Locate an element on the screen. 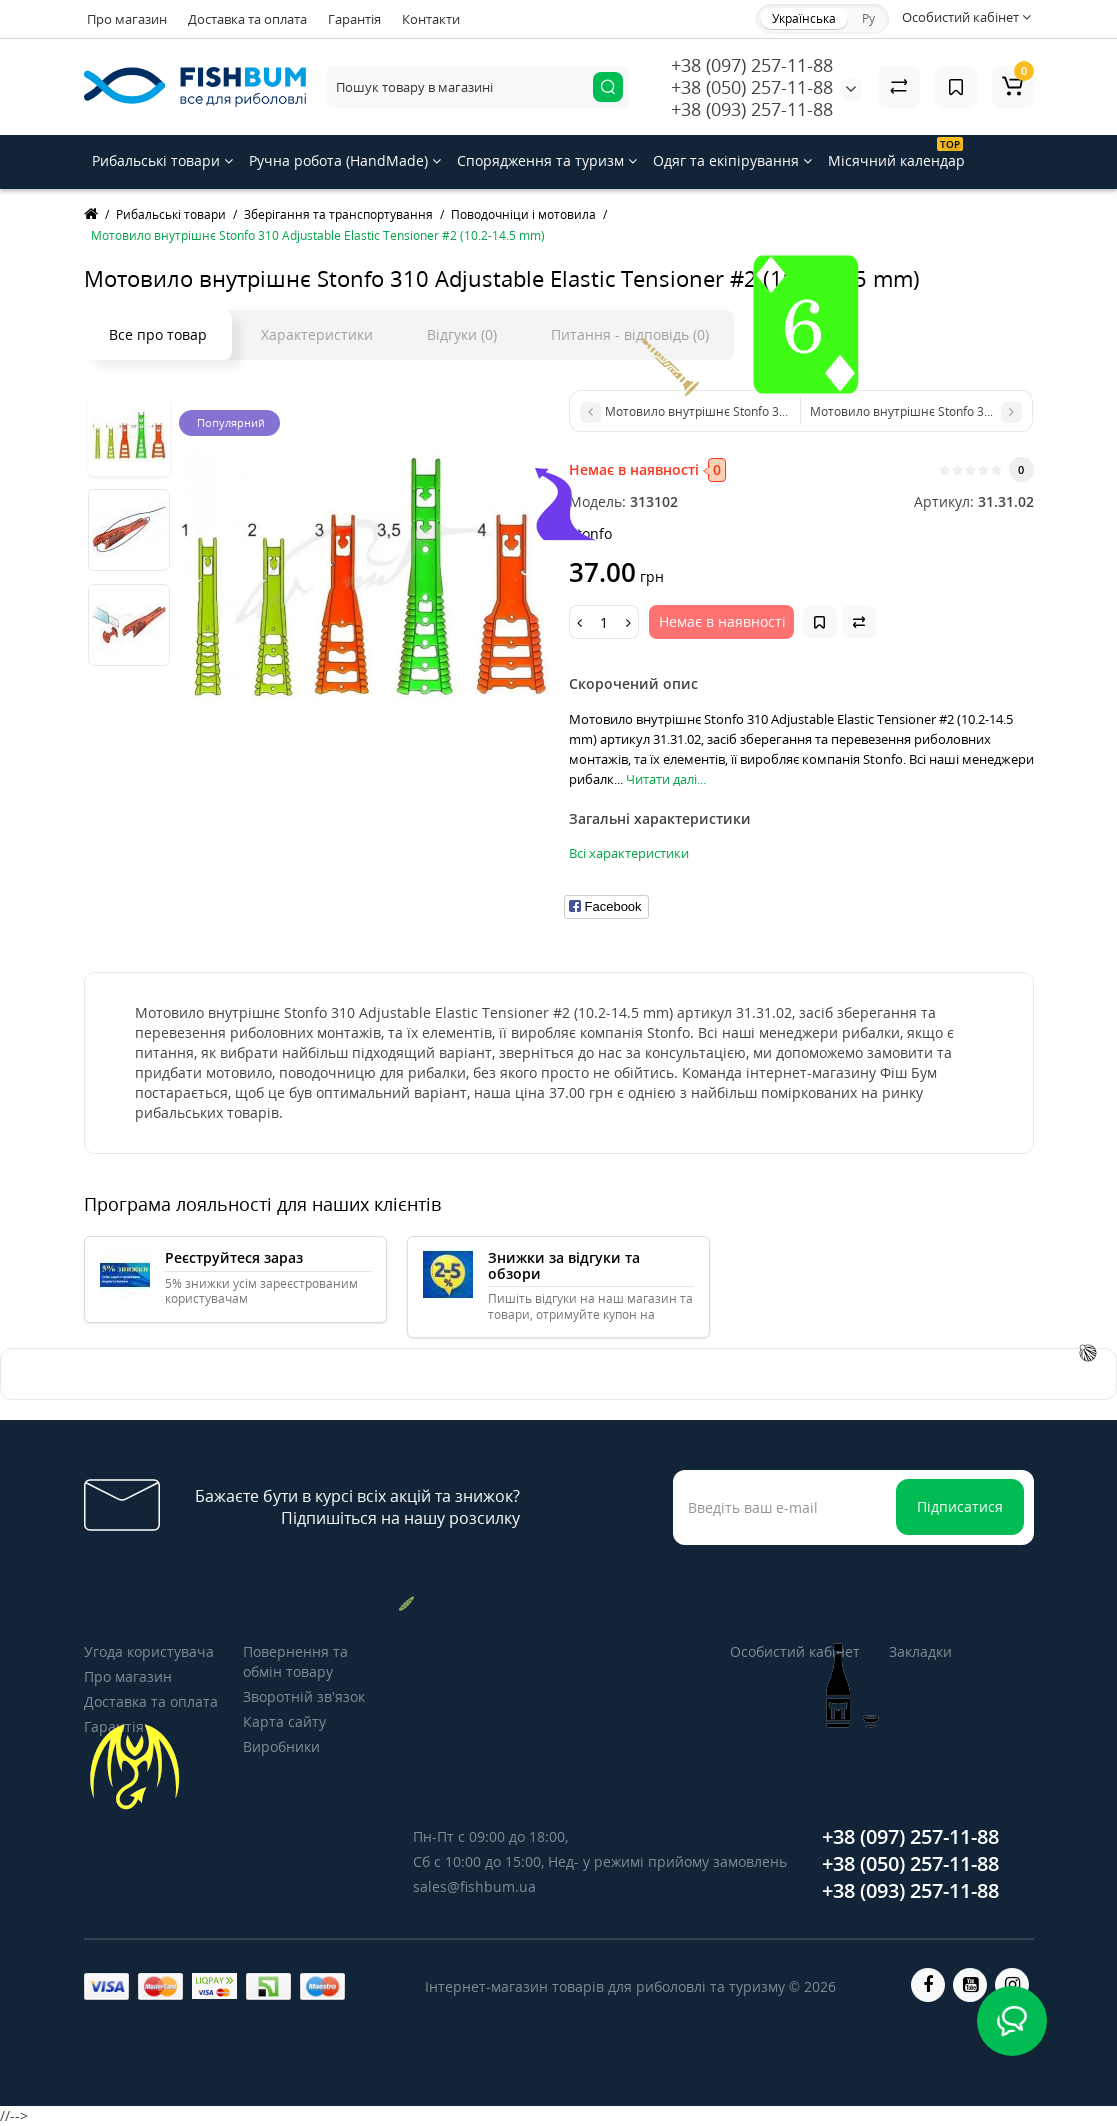  six of diamonds playing card is located at coordinates (805, 324).